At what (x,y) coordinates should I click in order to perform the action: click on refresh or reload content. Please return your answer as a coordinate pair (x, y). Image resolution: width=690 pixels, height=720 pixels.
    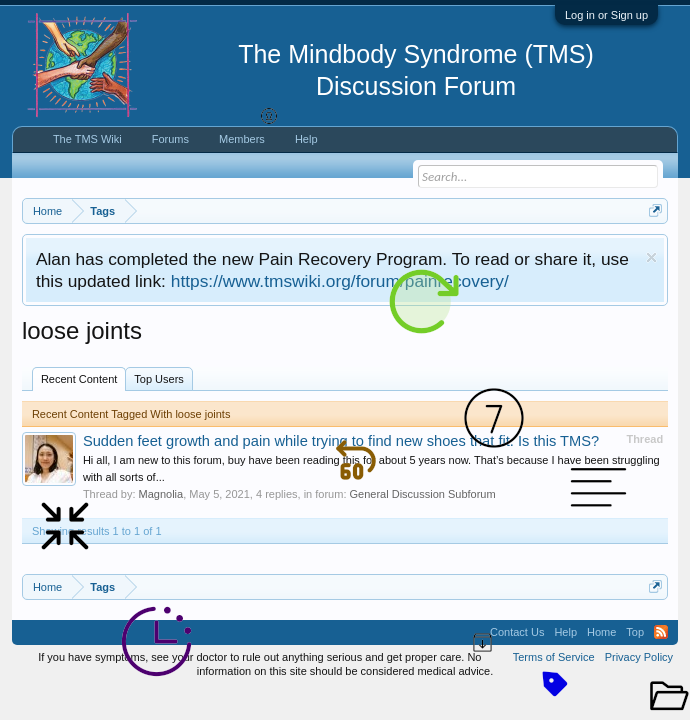
    Looking at the image, I should click on (421, 301).